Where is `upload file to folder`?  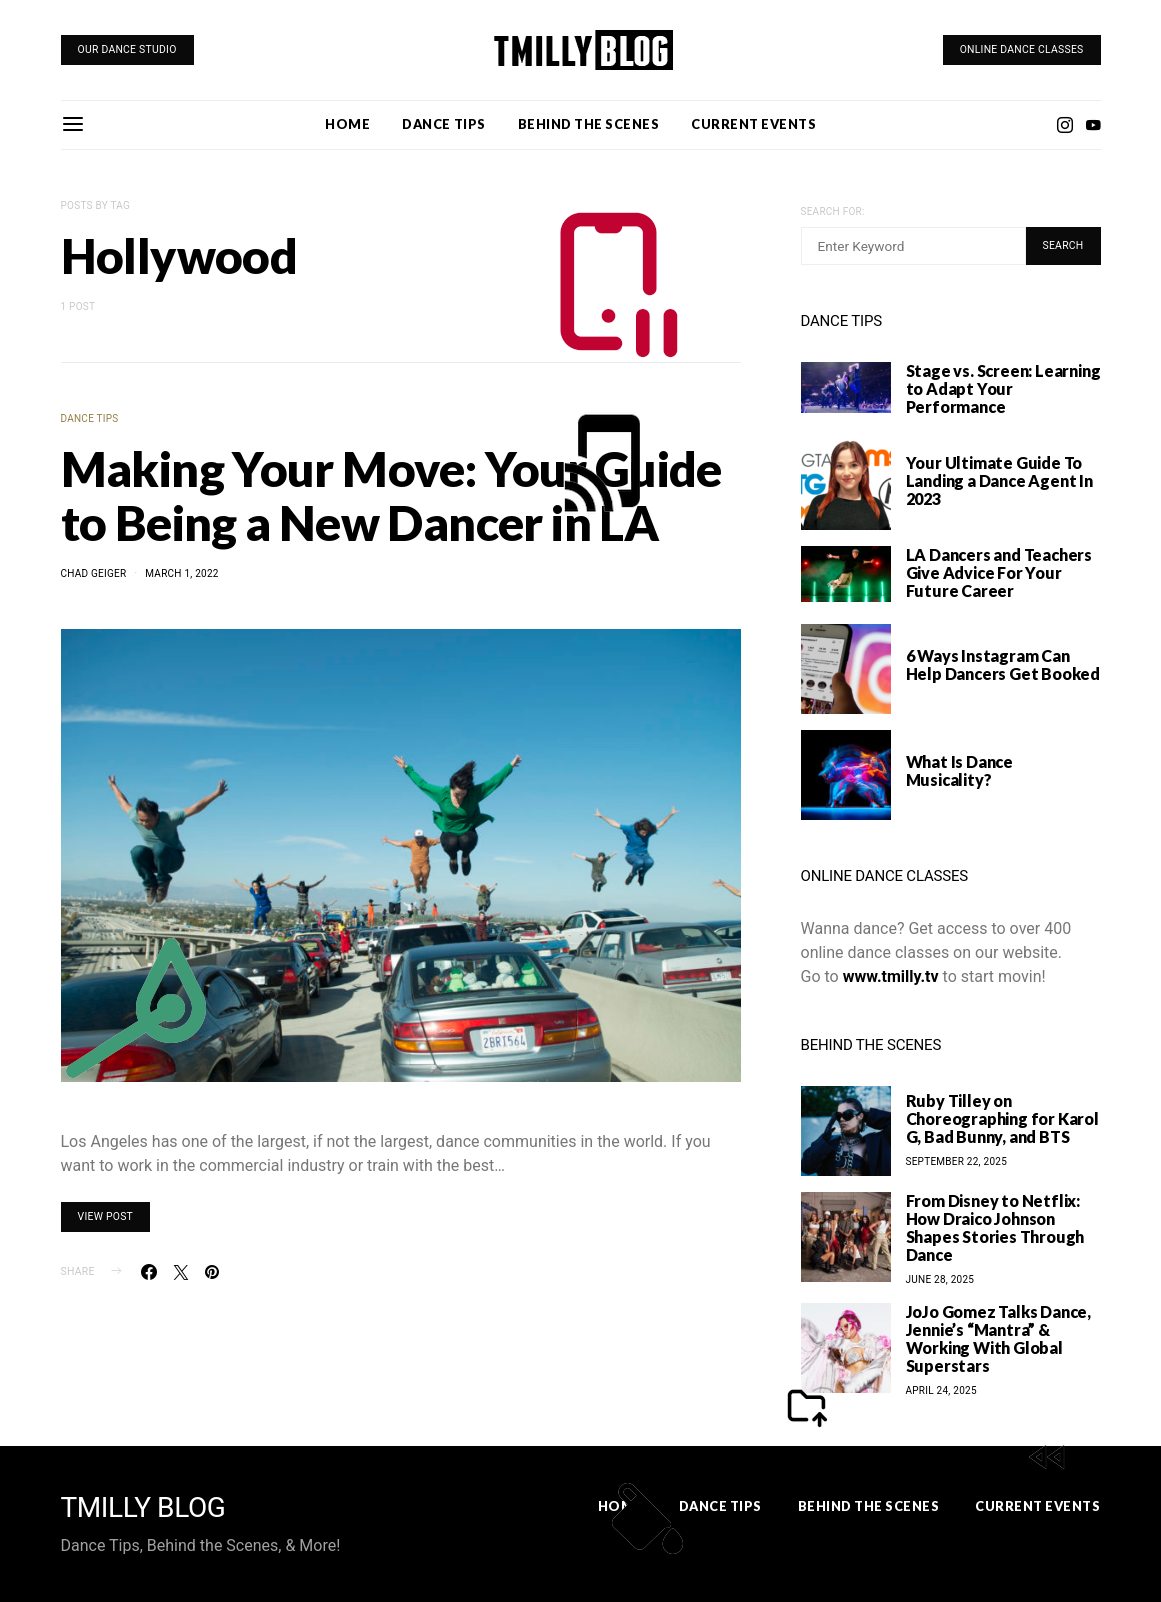 upload file to folder is located at coordinates (806, 1406).